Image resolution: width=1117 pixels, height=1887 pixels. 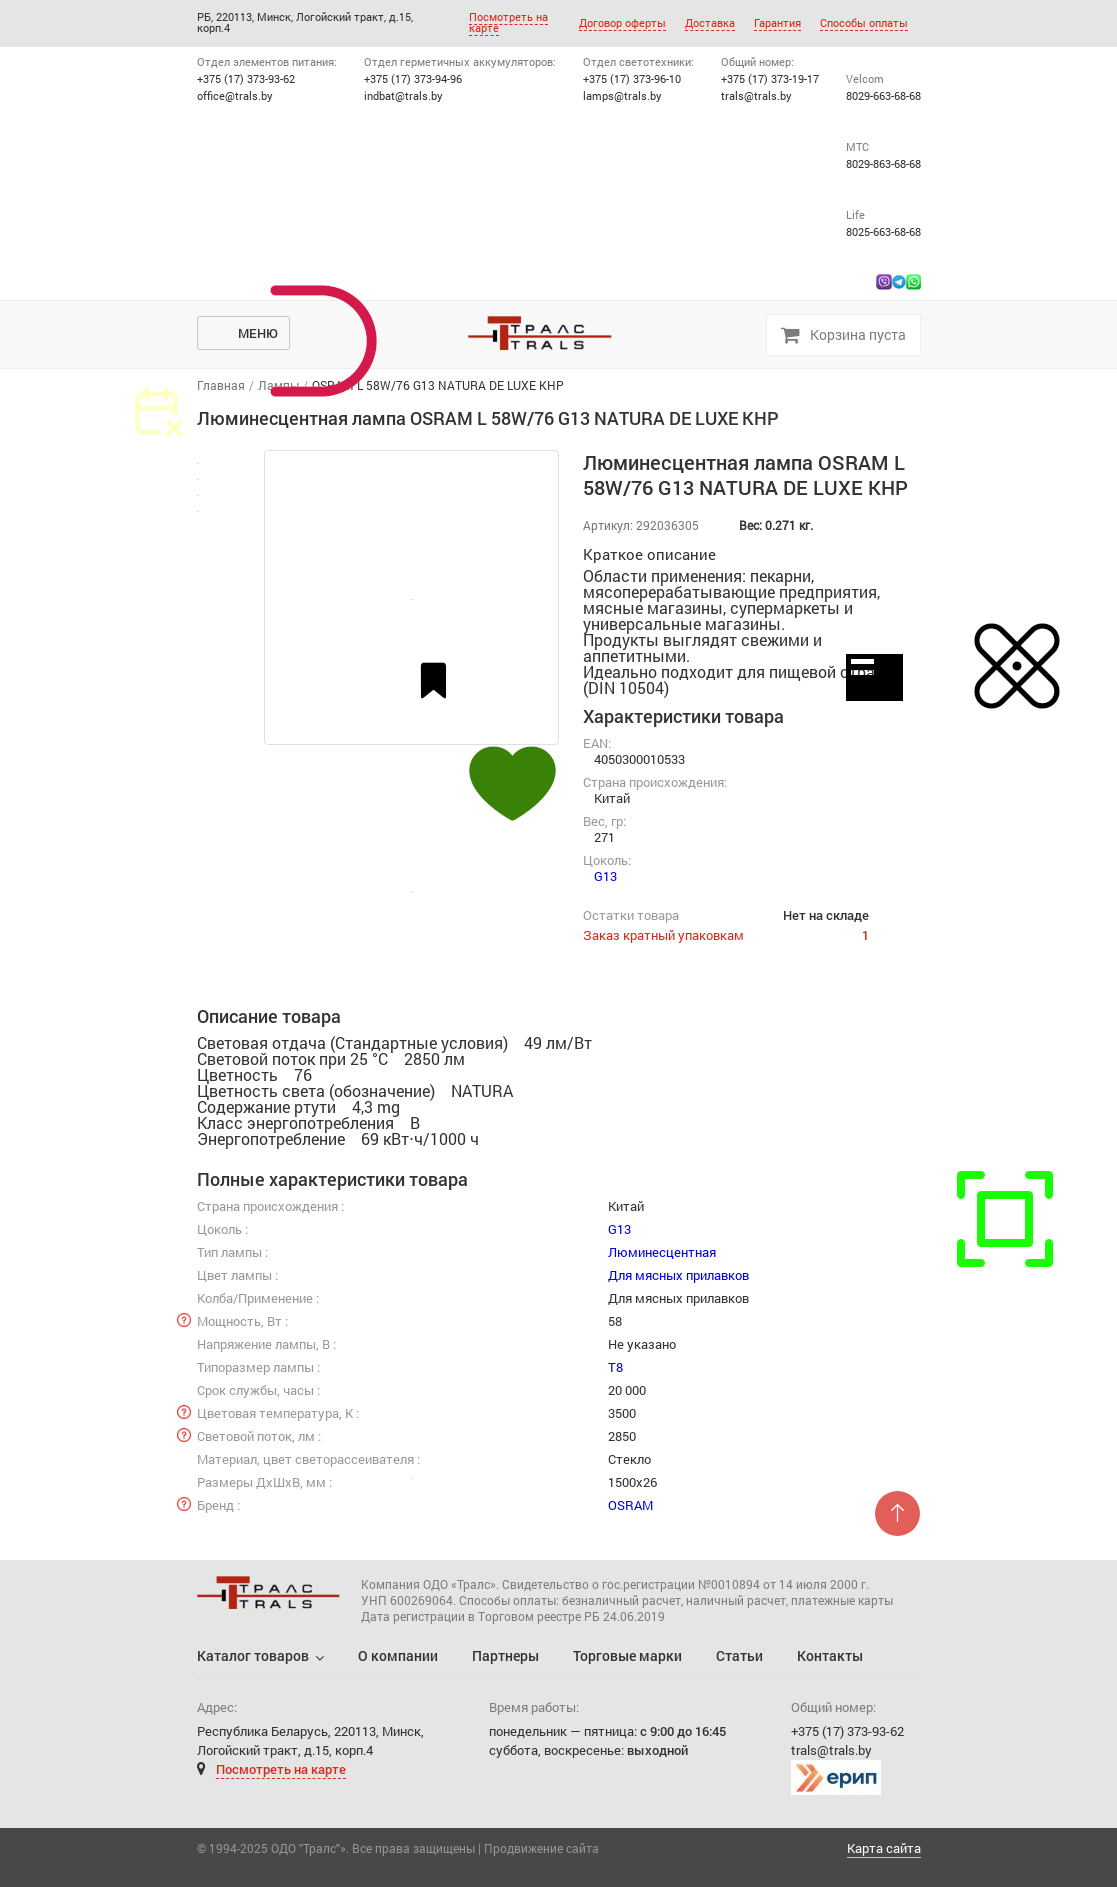 I want to click on scan a QR code or barcode, so click(x=1005, y=1219).